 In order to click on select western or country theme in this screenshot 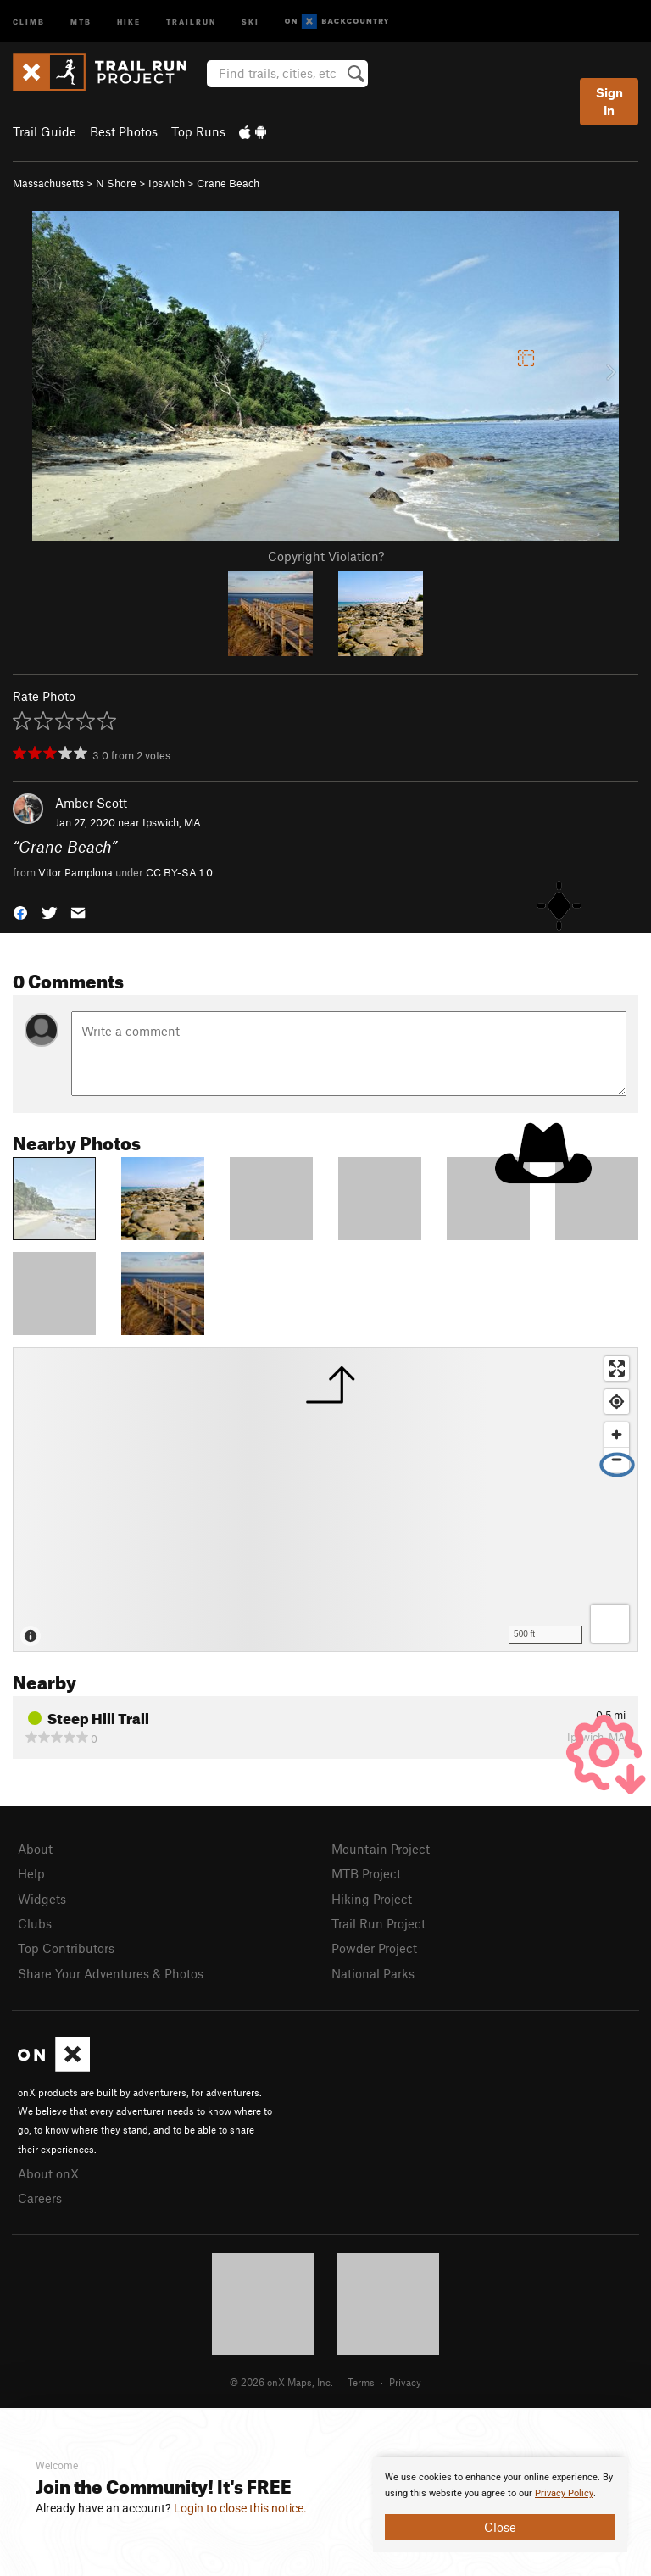, I will do `click(543, 1156)`.